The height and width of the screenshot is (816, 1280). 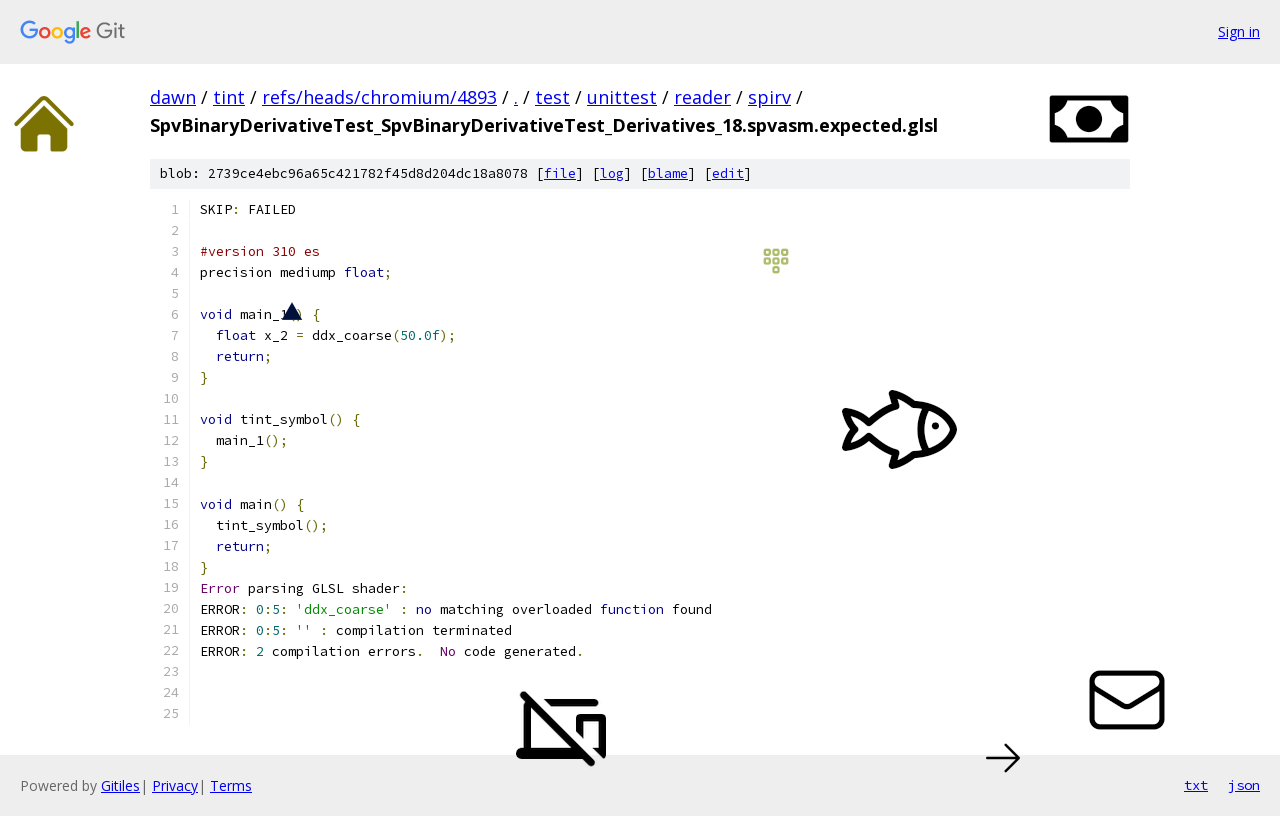 What do you see at coordinates (1003, 758) in the screenshot?
I see `navigate to the next item or page` at bounding box center [1003, 758].